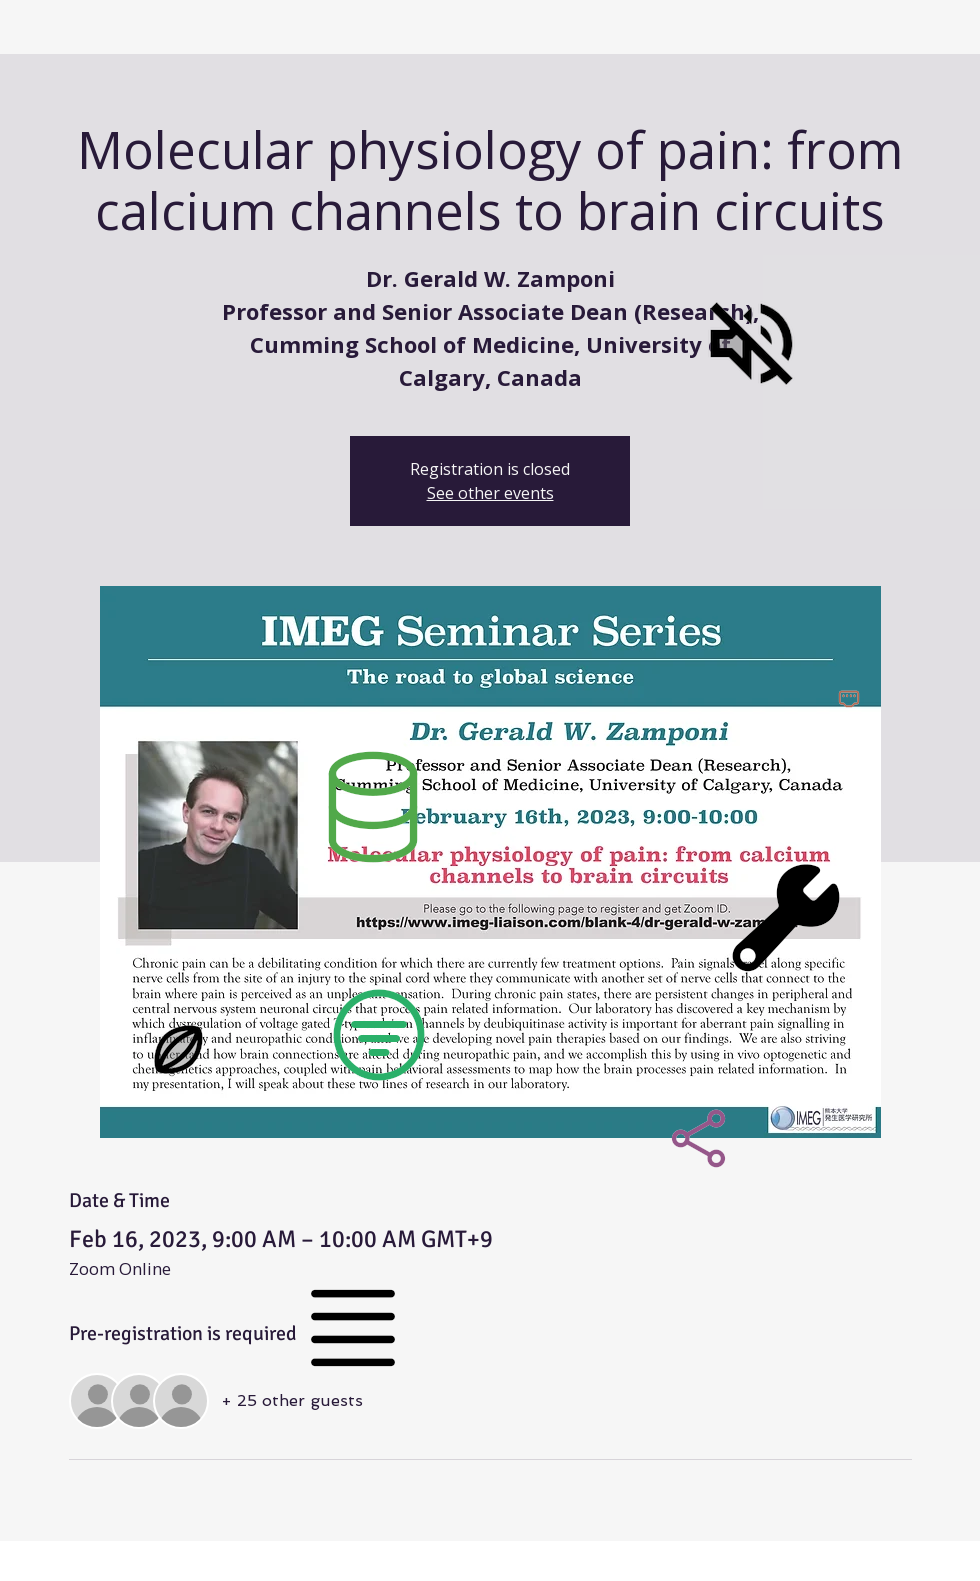 This screenshot has width=980, height=1581. What do you see at coordinates (751, 343) in the screenshot?
I see `mute audio or sound` at bounding box center [751, 343].